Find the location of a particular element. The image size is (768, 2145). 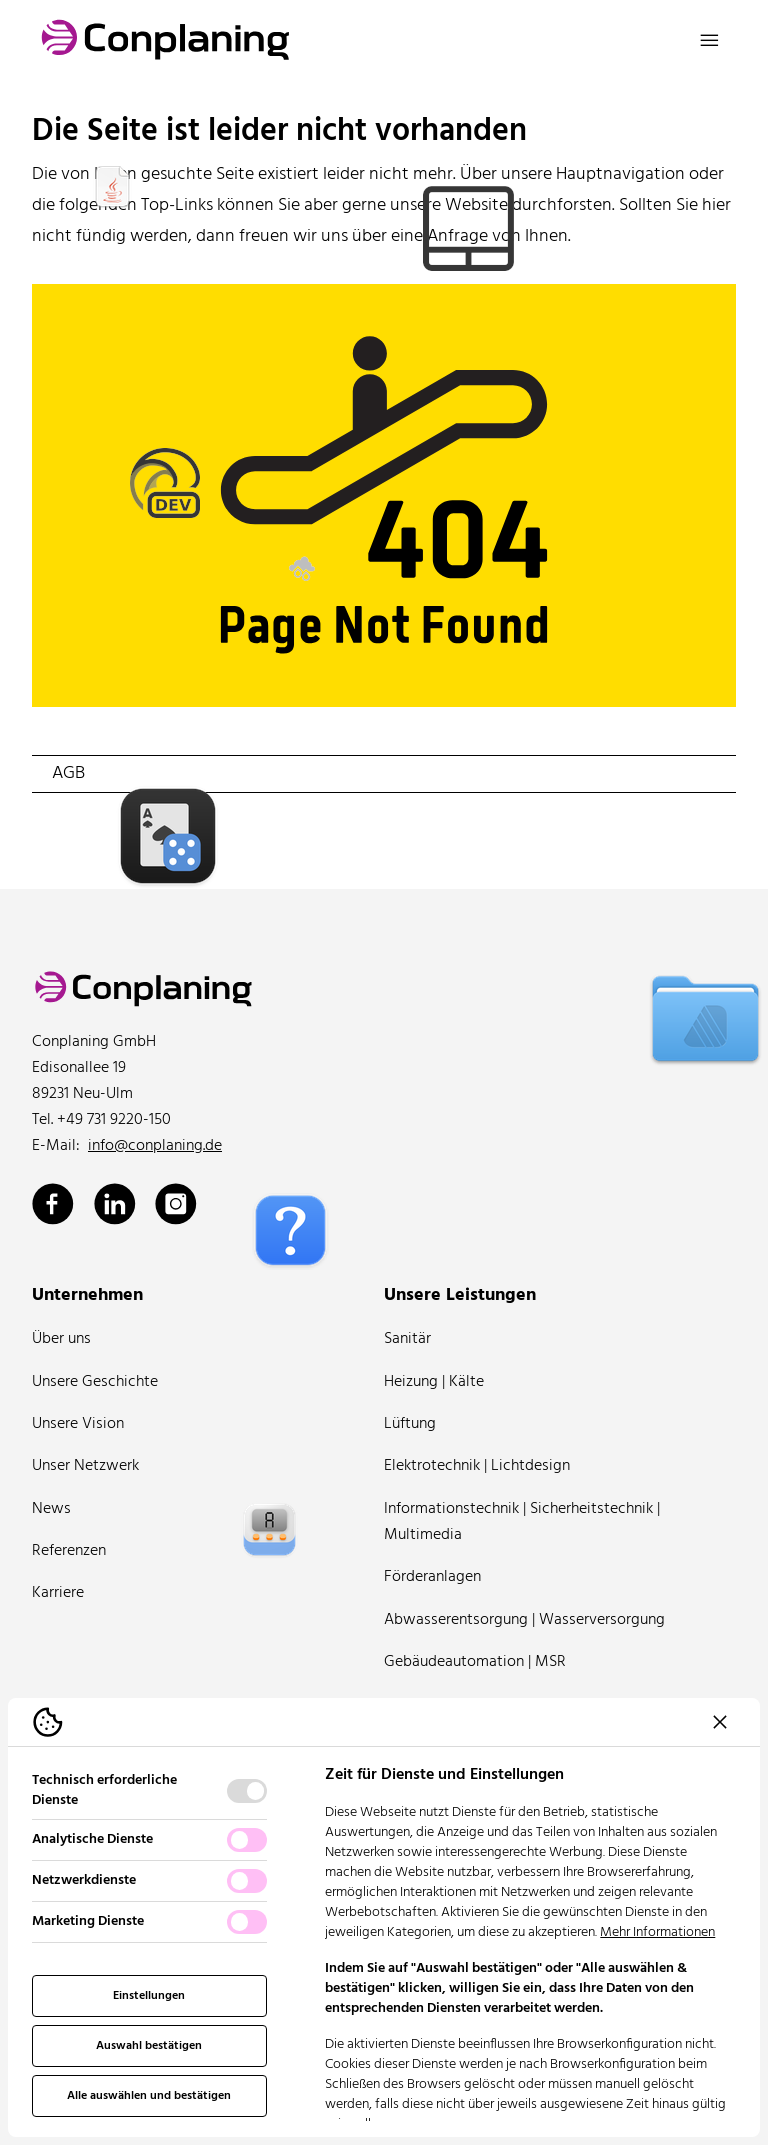

open Microsoft Edge Dev browser is located at coordinates (165, 483).